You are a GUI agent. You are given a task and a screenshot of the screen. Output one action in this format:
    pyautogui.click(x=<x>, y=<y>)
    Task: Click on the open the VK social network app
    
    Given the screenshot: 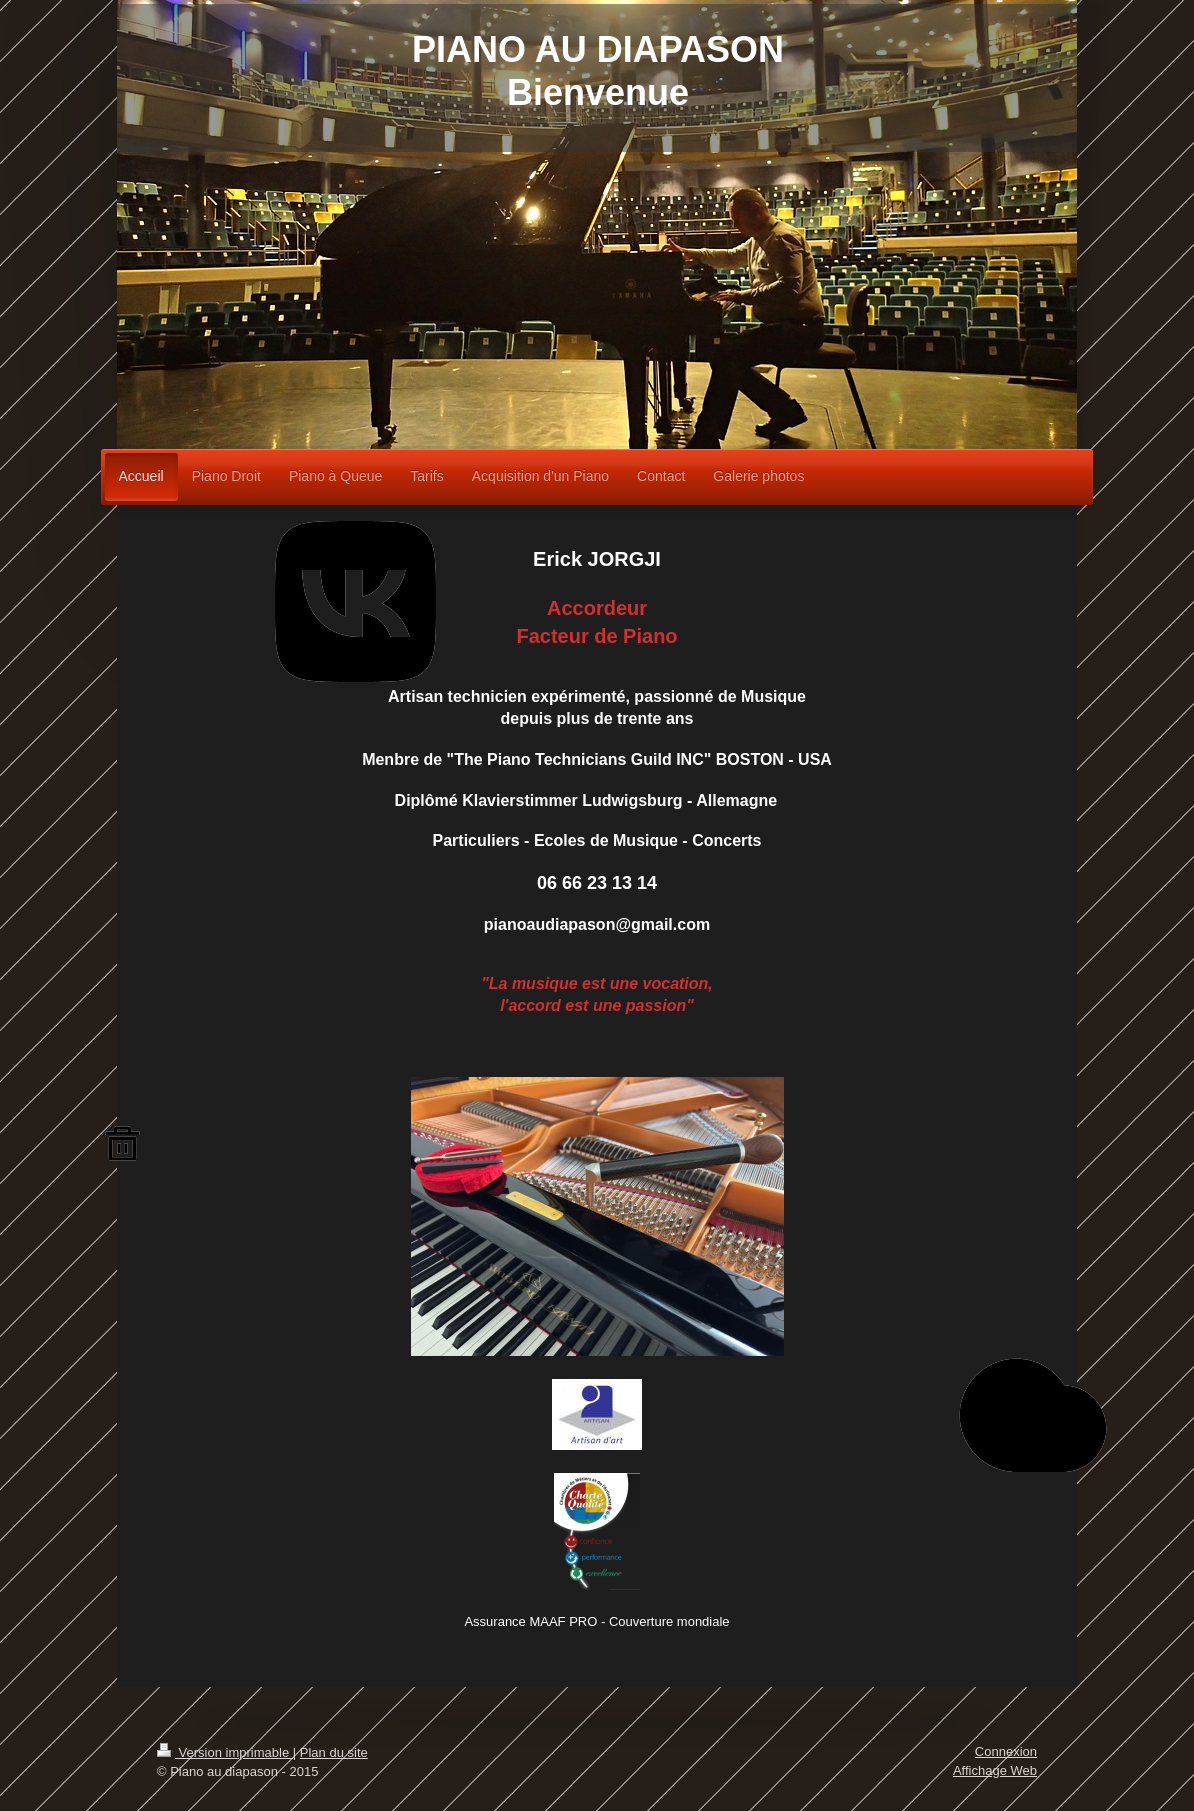 What is the action you would take?
    pyautogui.click(x=355, y=601)
    